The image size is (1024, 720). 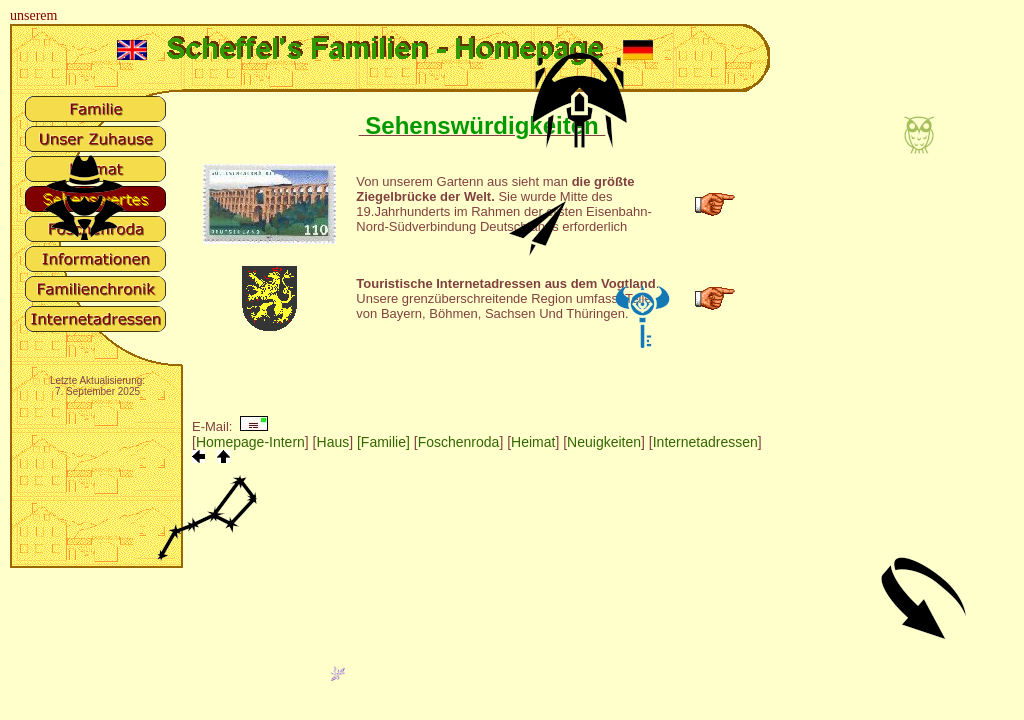 What do you see at coordinates (84, 197) in the screenshot?
I see `enable incognito or private browsing mode` at bounding box center [84, 197].